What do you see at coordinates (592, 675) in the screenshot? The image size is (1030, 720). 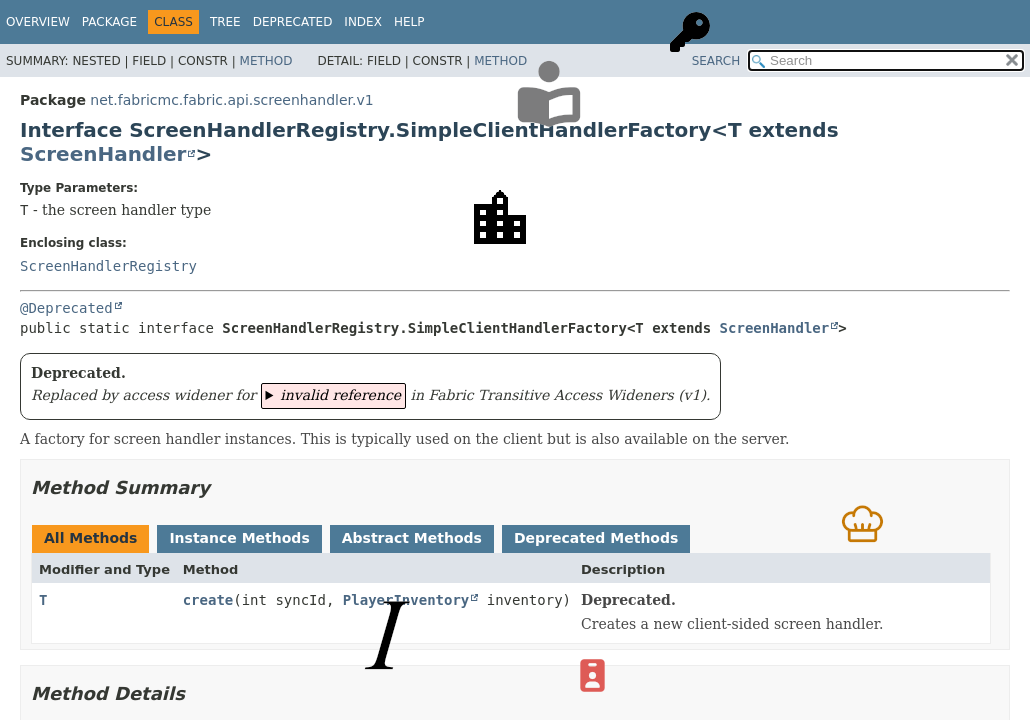 I see `view user identification or profile badge` at bounding box center [592, 675].